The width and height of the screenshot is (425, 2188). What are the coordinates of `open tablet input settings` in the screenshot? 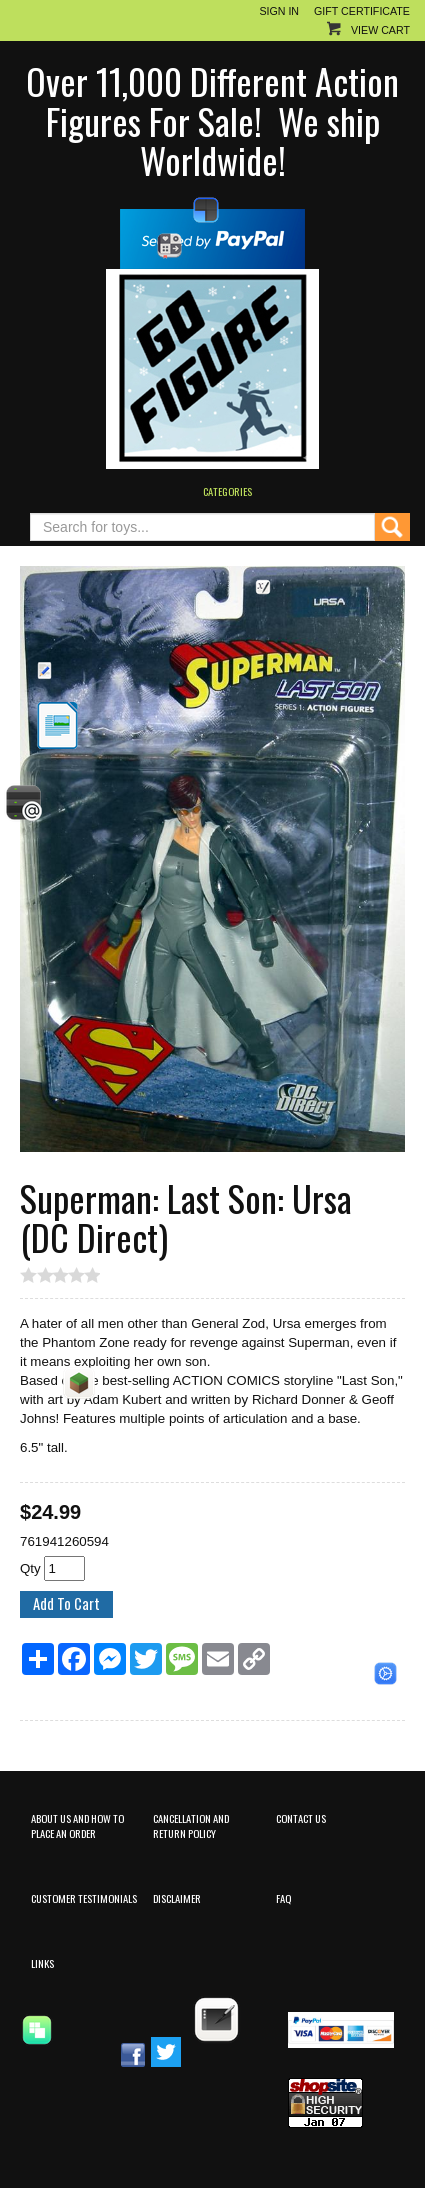 It's located at (216, 2019).